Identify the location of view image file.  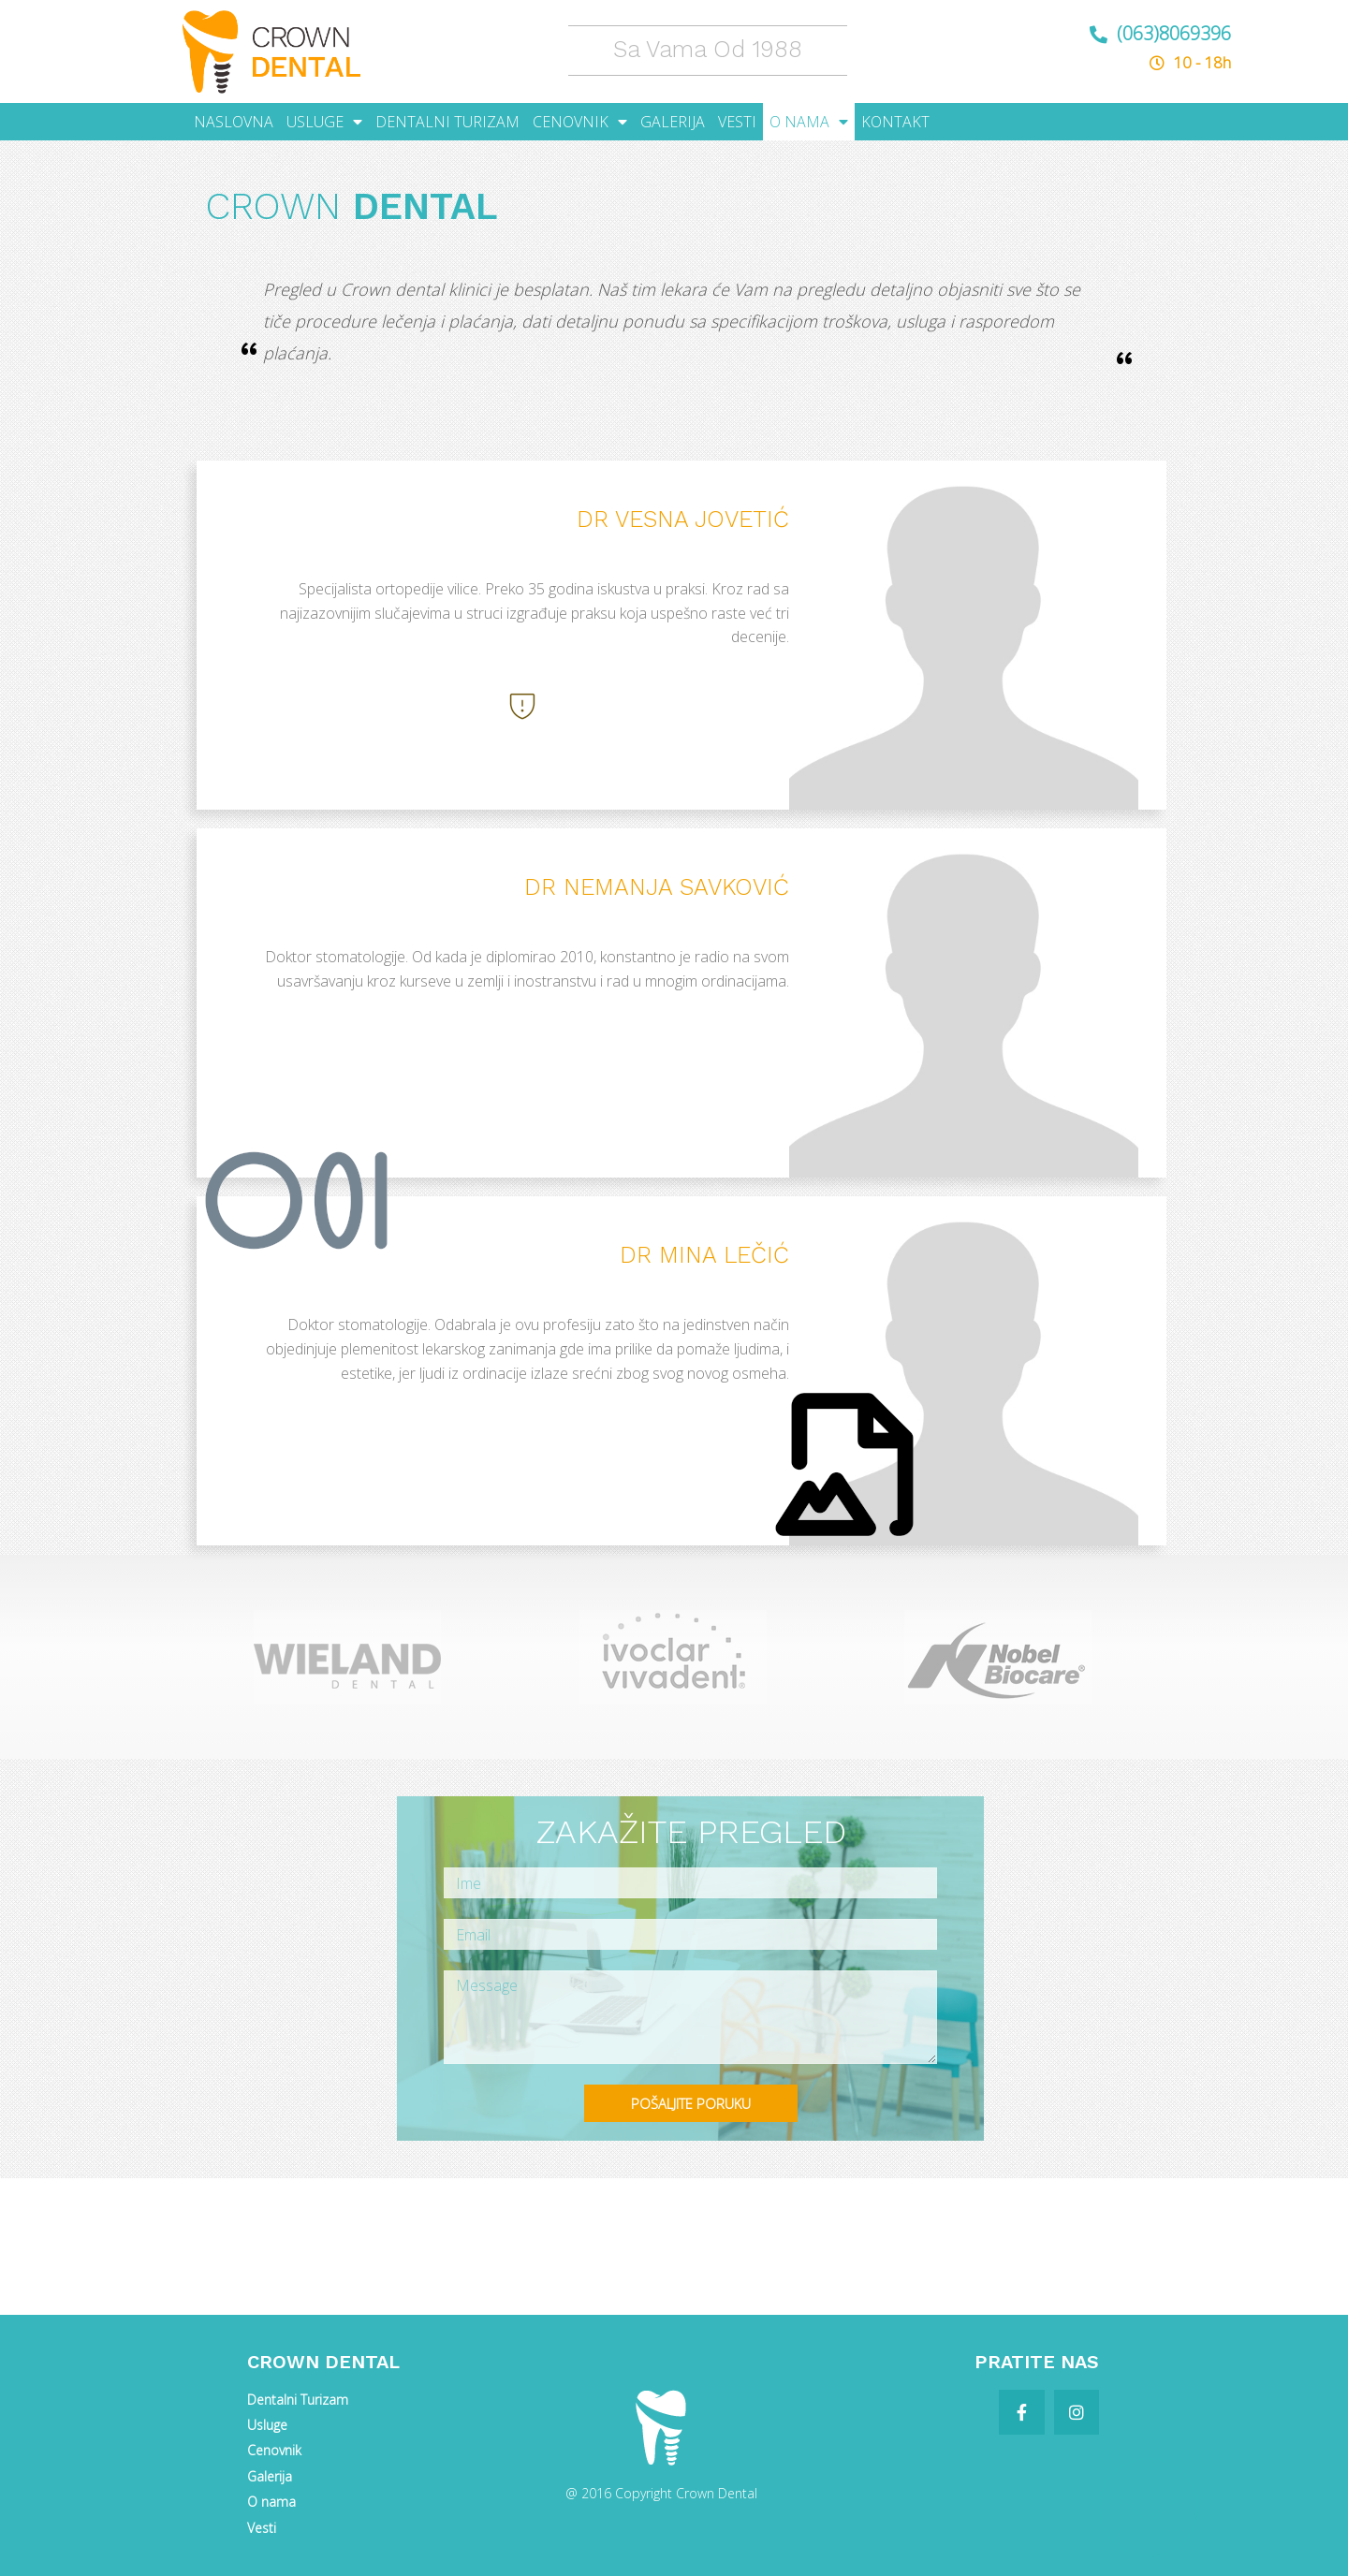
(852, 1464).